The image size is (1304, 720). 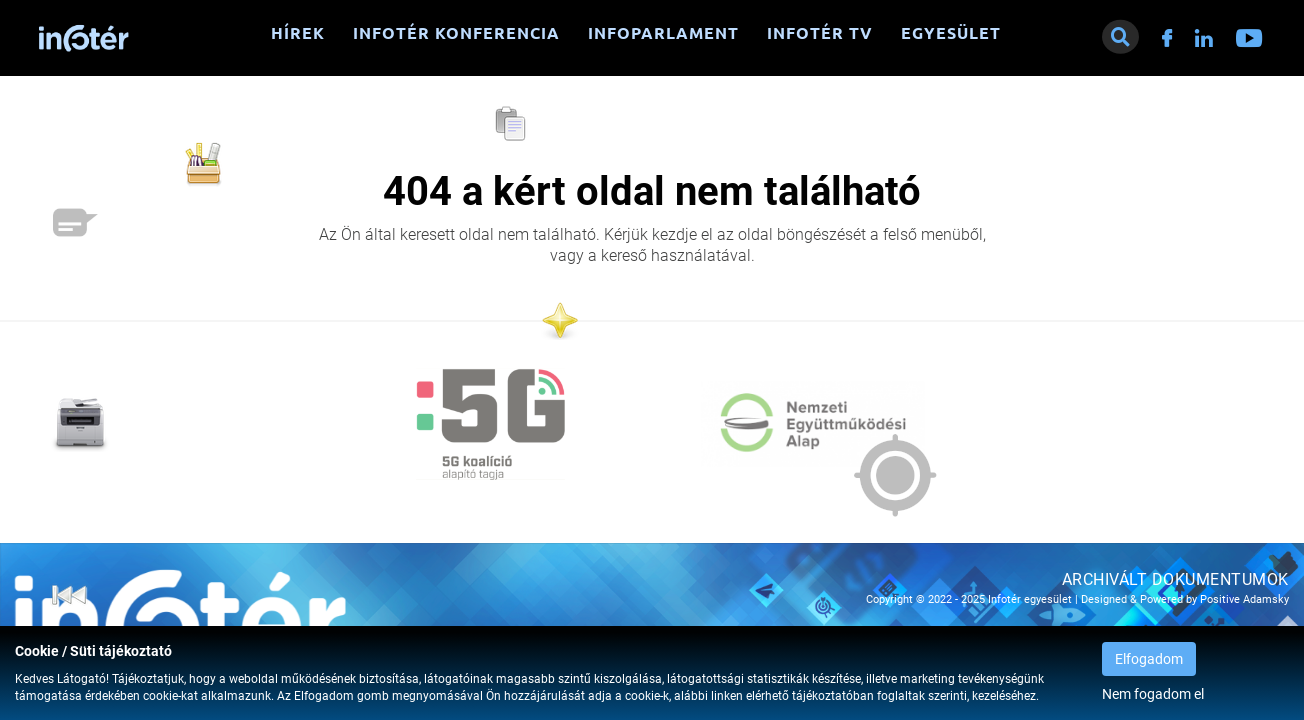 I want to click on skip to previous track, so click(x=69, y=595).